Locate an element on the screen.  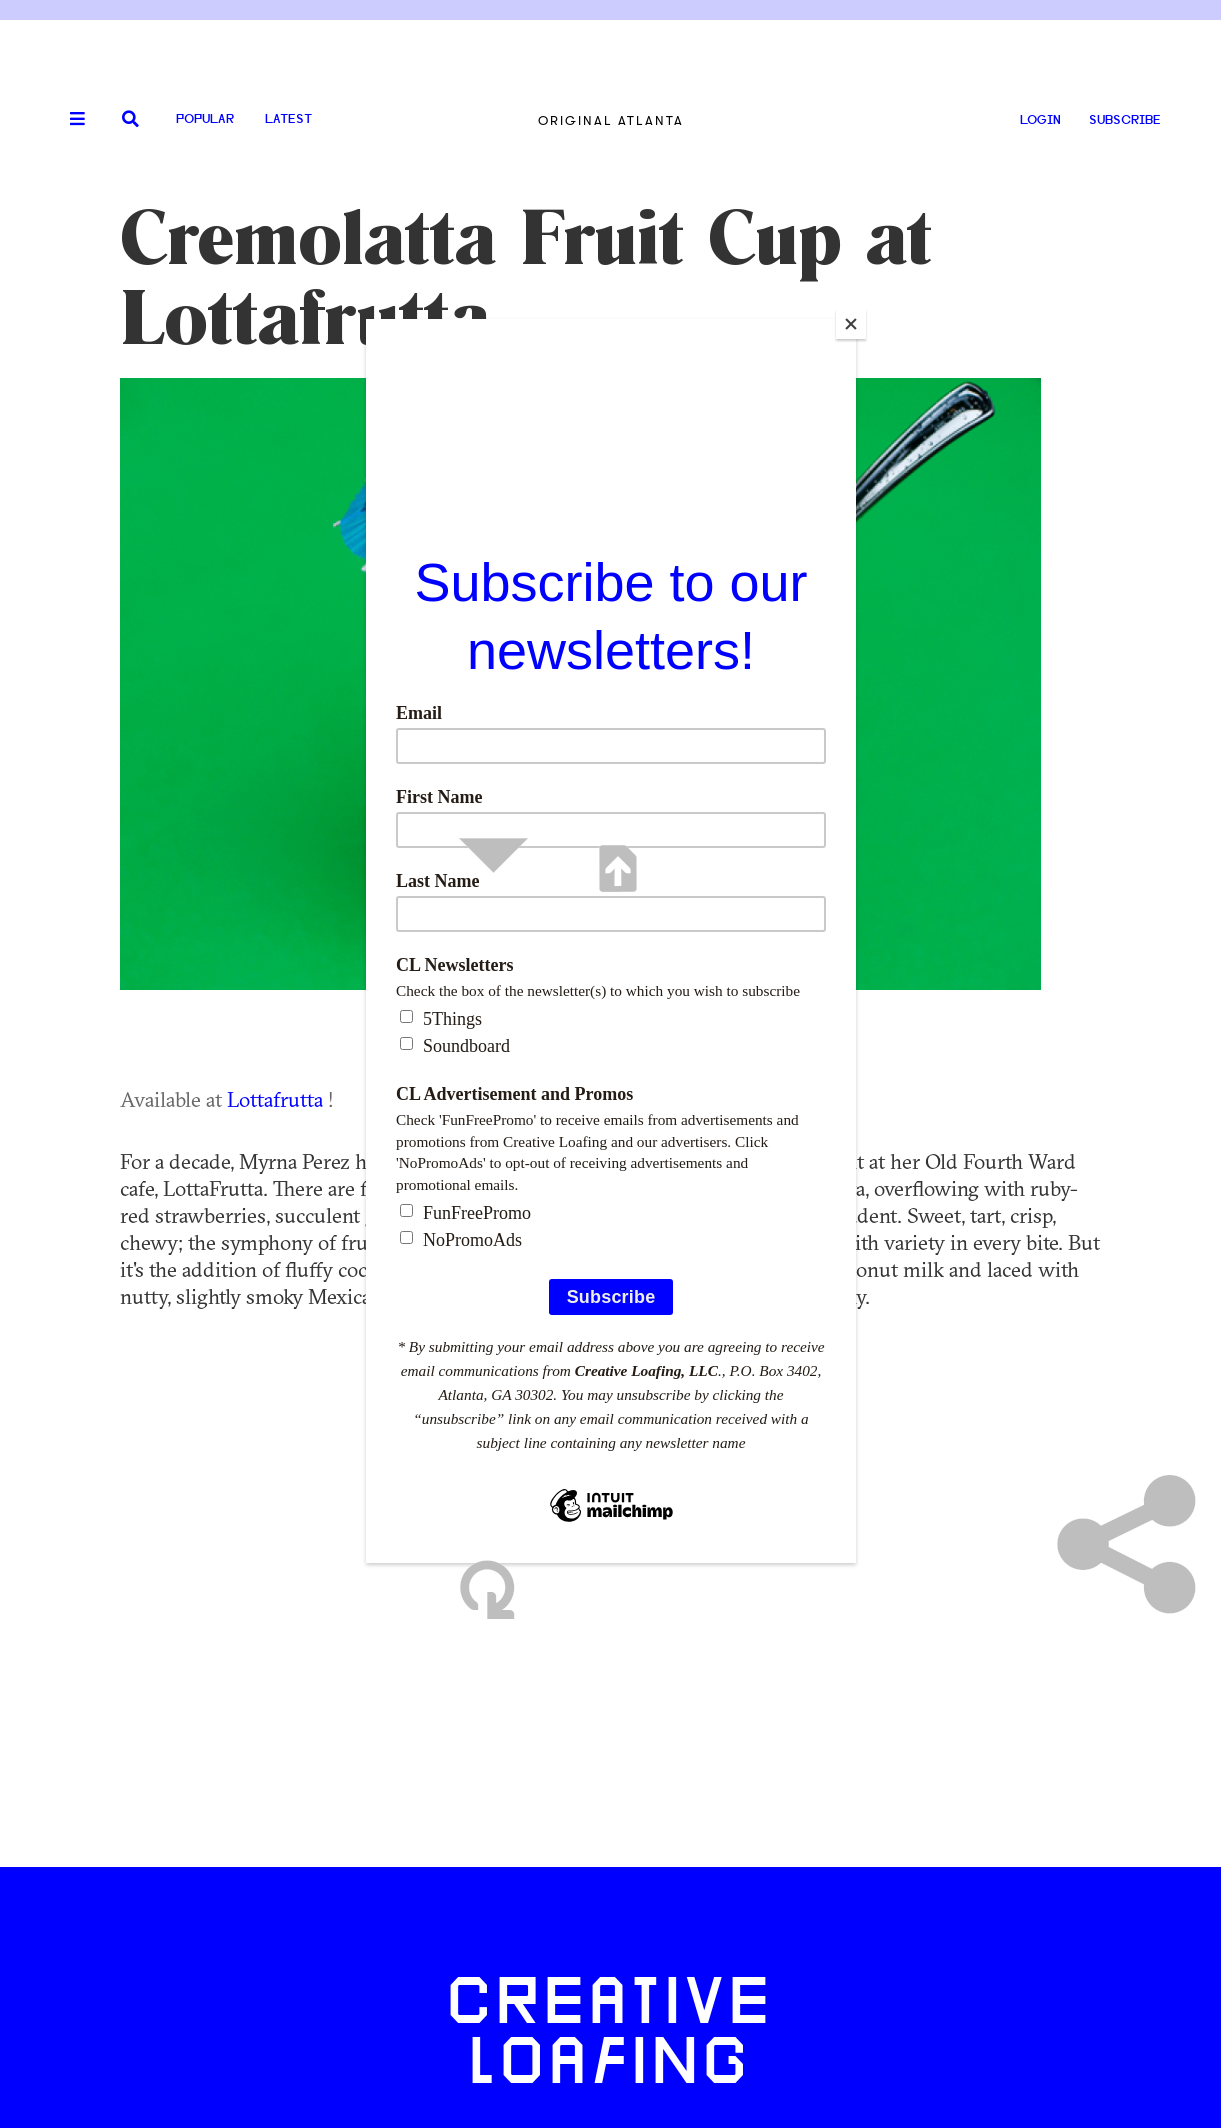
scroll down or view more content below is located at coordinates (493, 852).